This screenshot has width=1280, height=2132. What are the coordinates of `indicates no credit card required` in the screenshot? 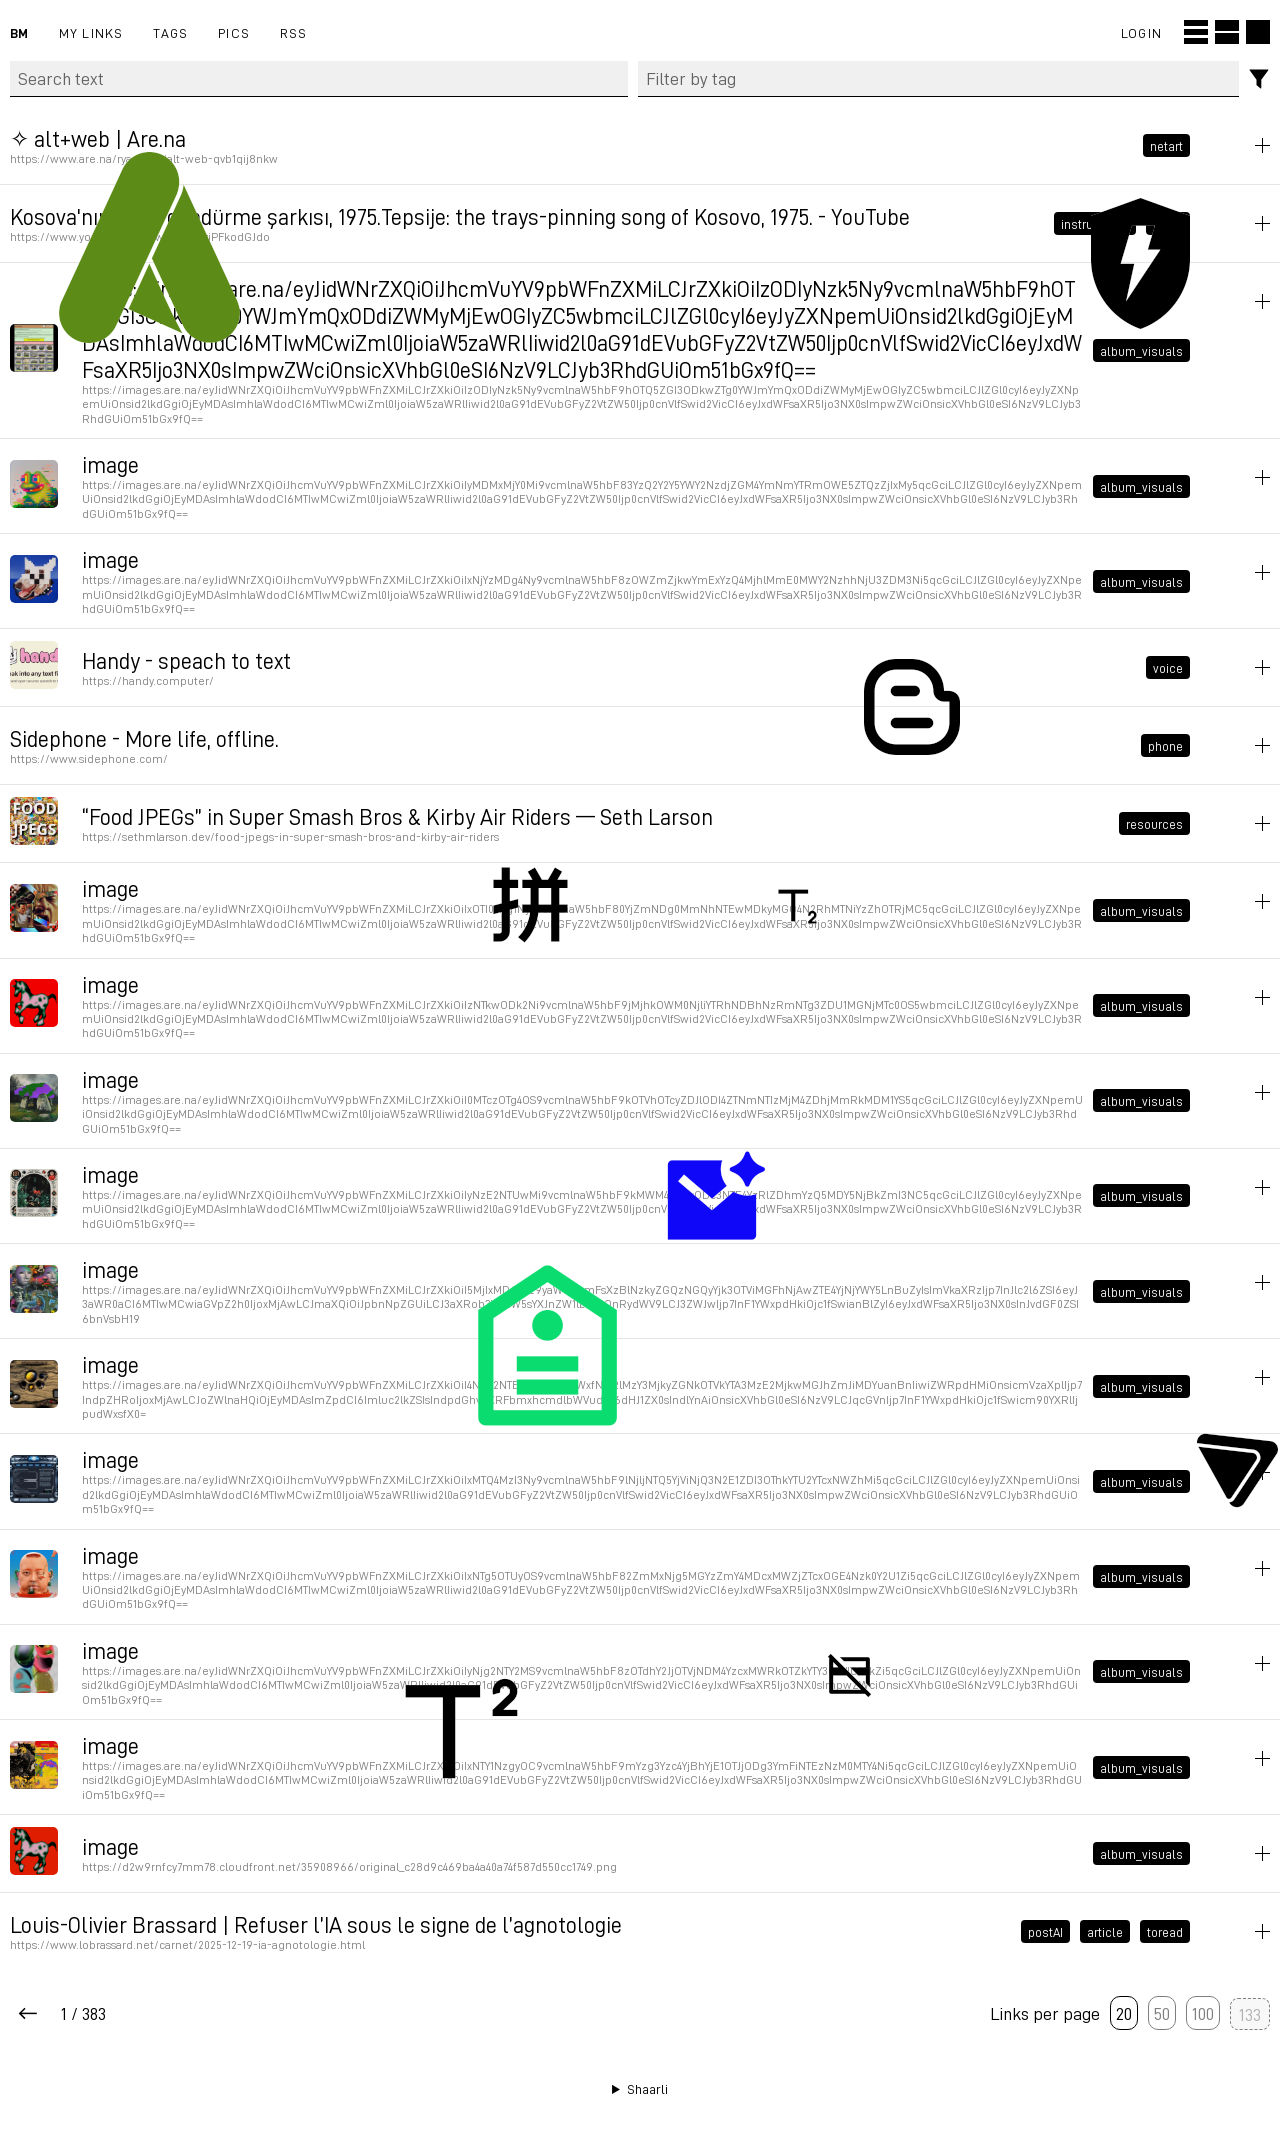 It's located at (849, 1675).